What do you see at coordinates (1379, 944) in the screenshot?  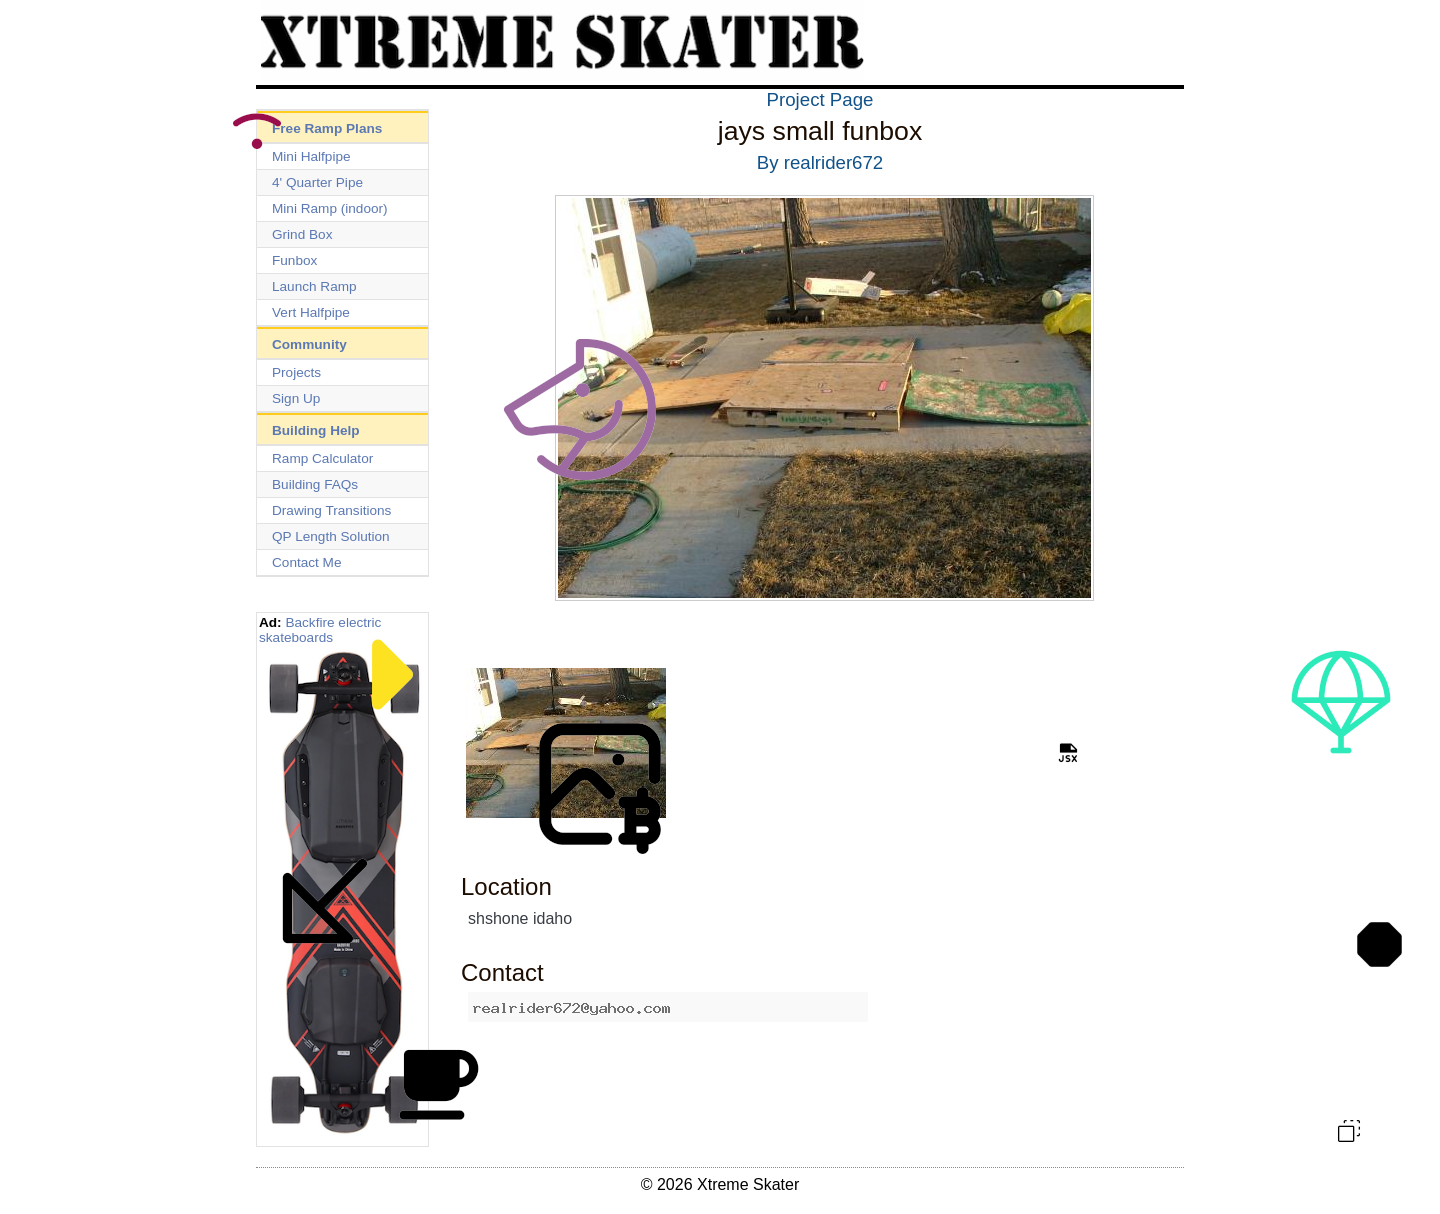 I see `indicates a stop or warning state` at bounding box center [1379, 944].